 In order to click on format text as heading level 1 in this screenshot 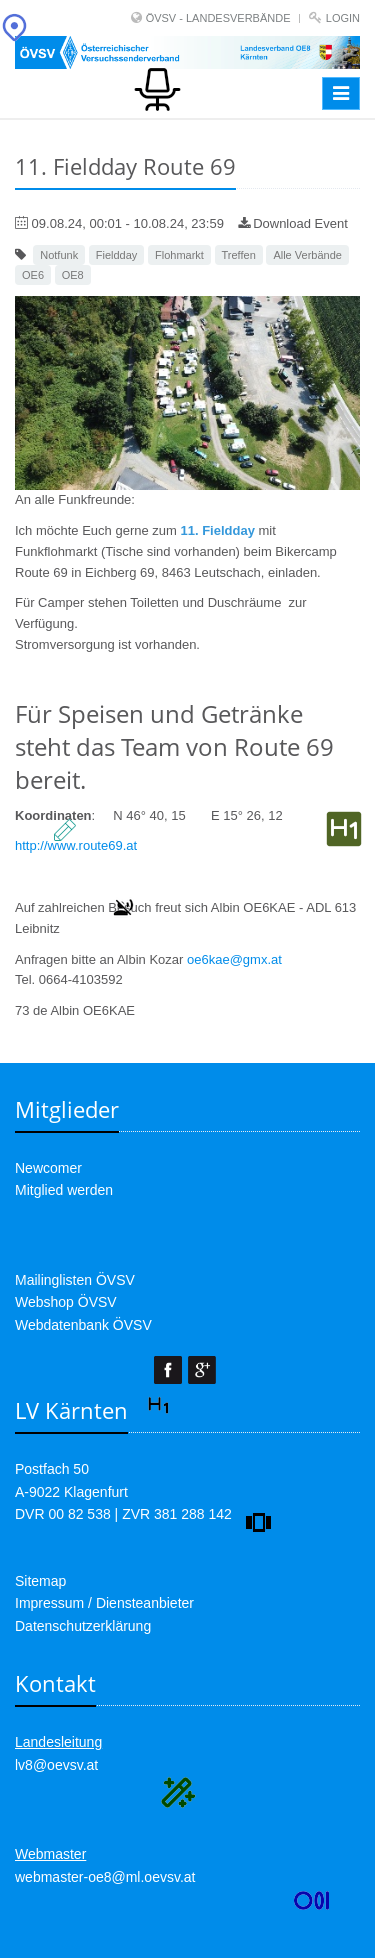, I will do `click(344, 829)`.